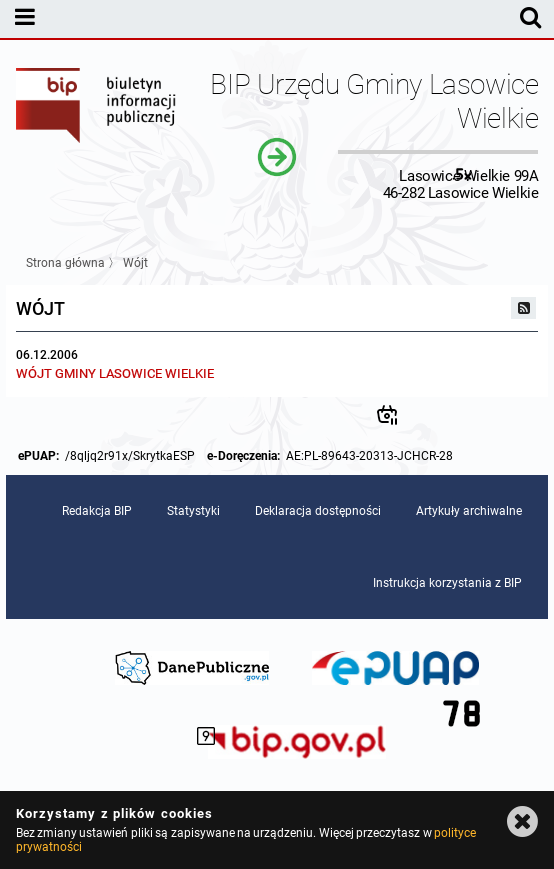 This screenshot has height=869, width=554. Describe the element at coordinates (461, 713) in the screenshot. I see `indicates item number 78 in a list or sequence` at that location.